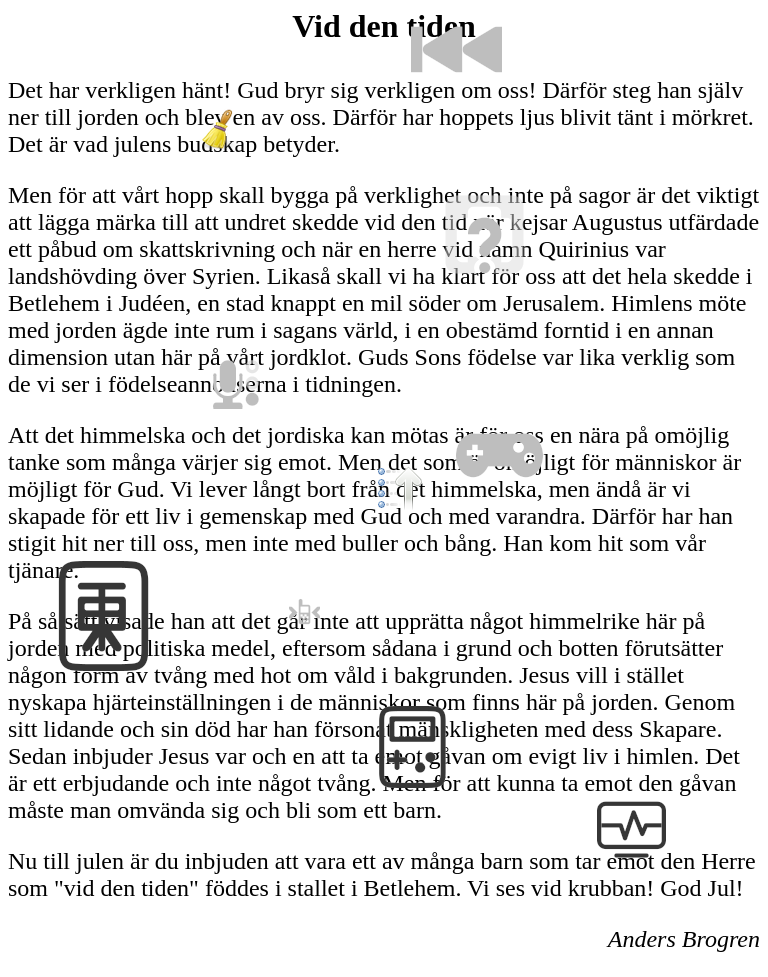 Image resolution: width=768 pixels, height=977 pixels. What do you see at coordinates (304, 612) in the screenshot?
I see `indicates active cellular network connection` at bounding box center [304, 612].